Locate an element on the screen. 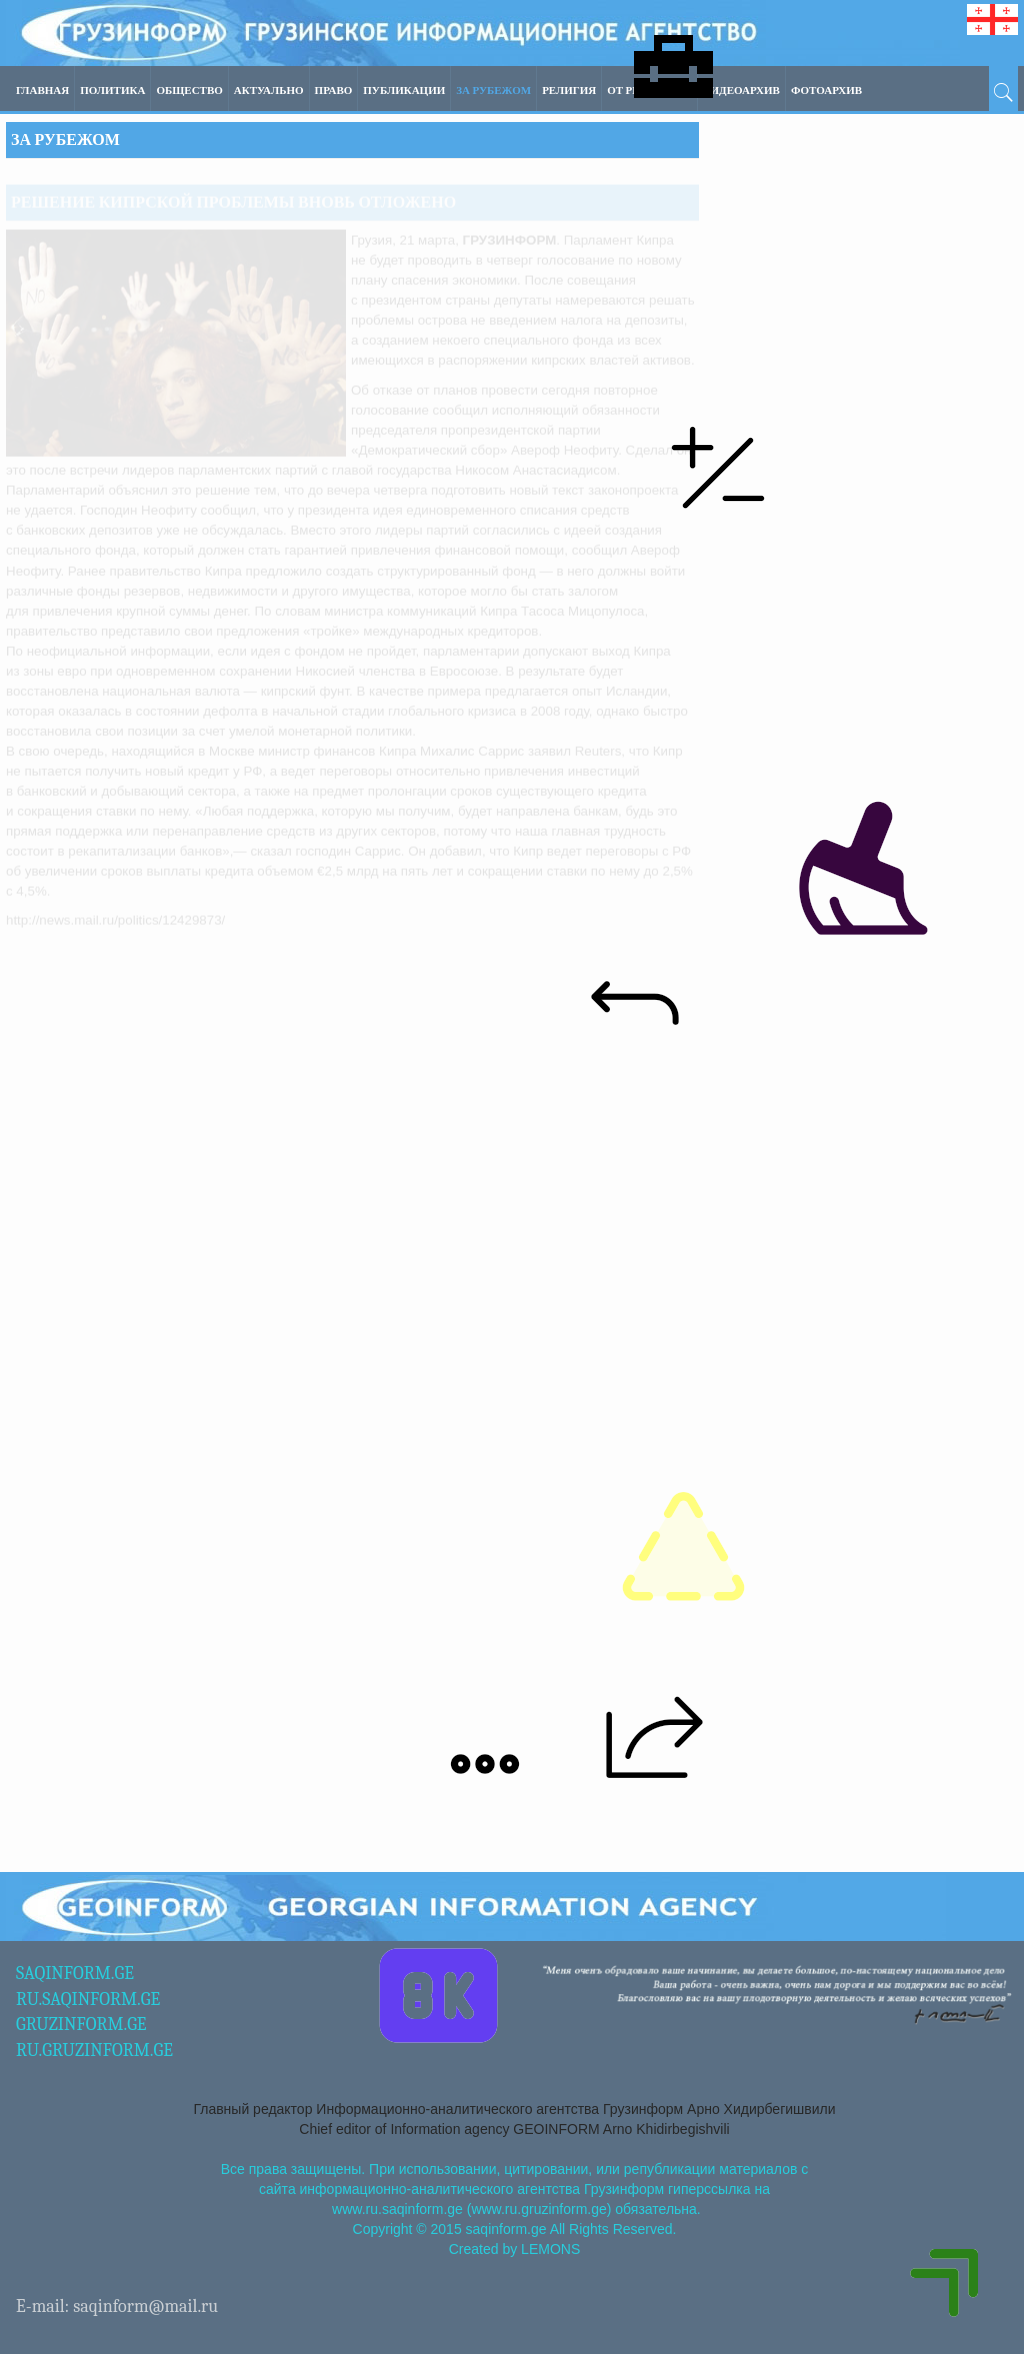  open more options menu is located at coordinates (485, 1764).